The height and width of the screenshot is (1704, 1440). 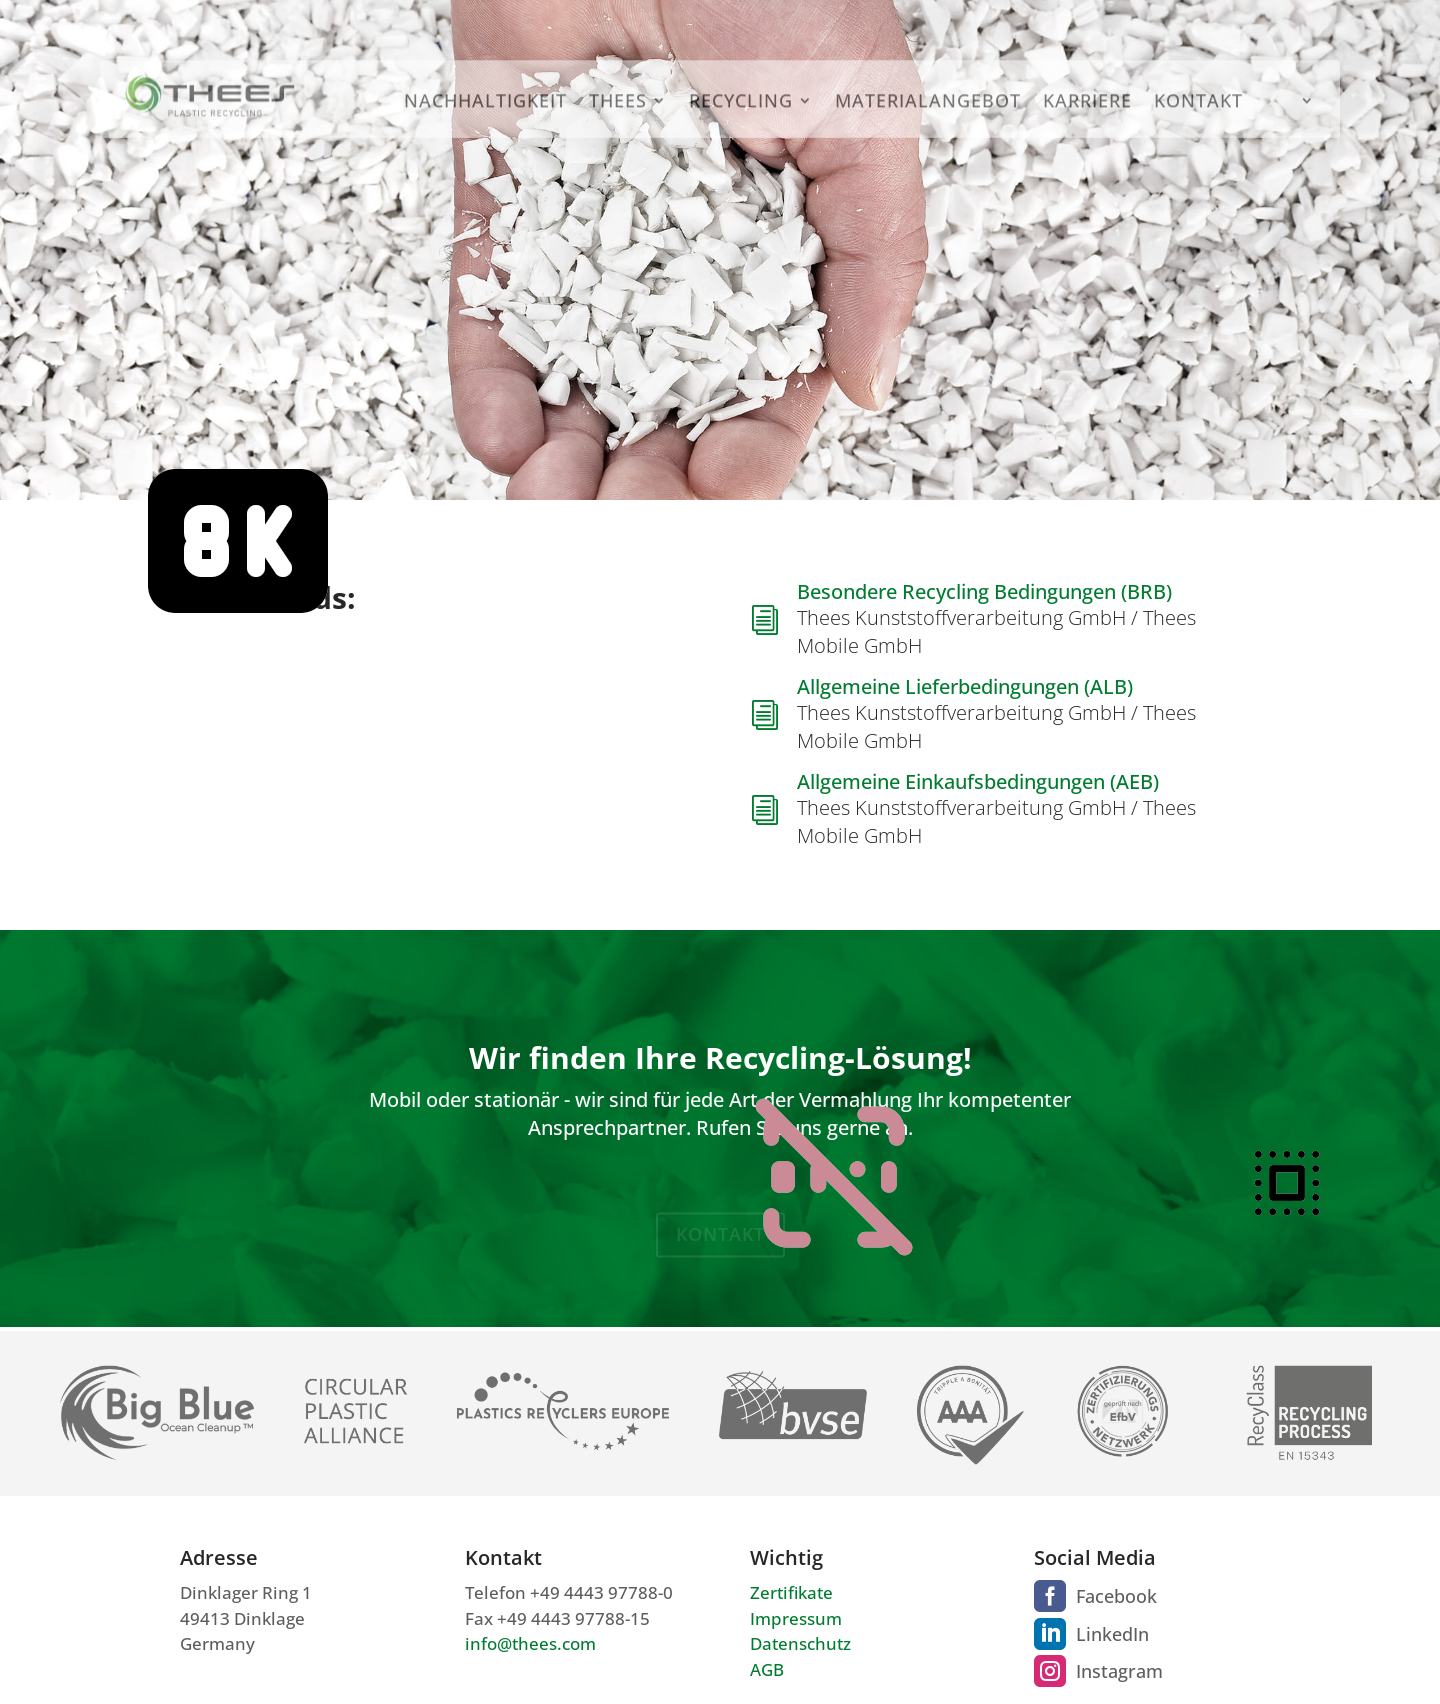 What do you see at coordinates (1287, 1183) in the screenshot?
I see `adjust margin spacing around an element` at bounding box center [1287, 1183].